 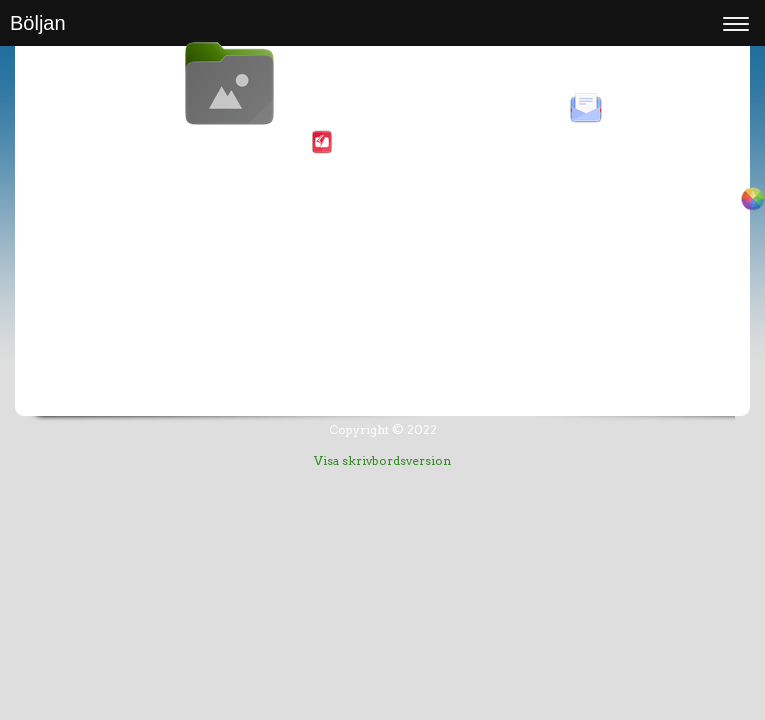 What do you see at coordinates (322, 142) in the screenshot?
I see `indicates a postscript (.ps) or .eps file type` at bounding box center [322, 142].